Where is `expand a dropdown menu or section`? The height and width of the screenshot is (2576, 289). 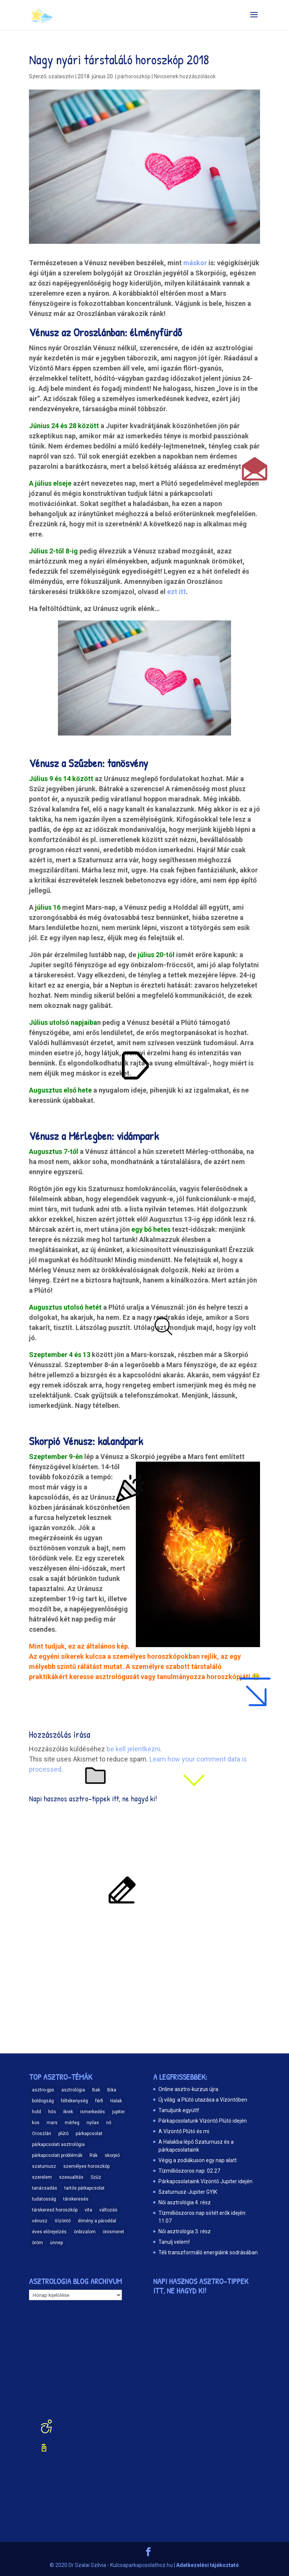 expand a dropdown menu or section is located at coordinates (194, 1779).